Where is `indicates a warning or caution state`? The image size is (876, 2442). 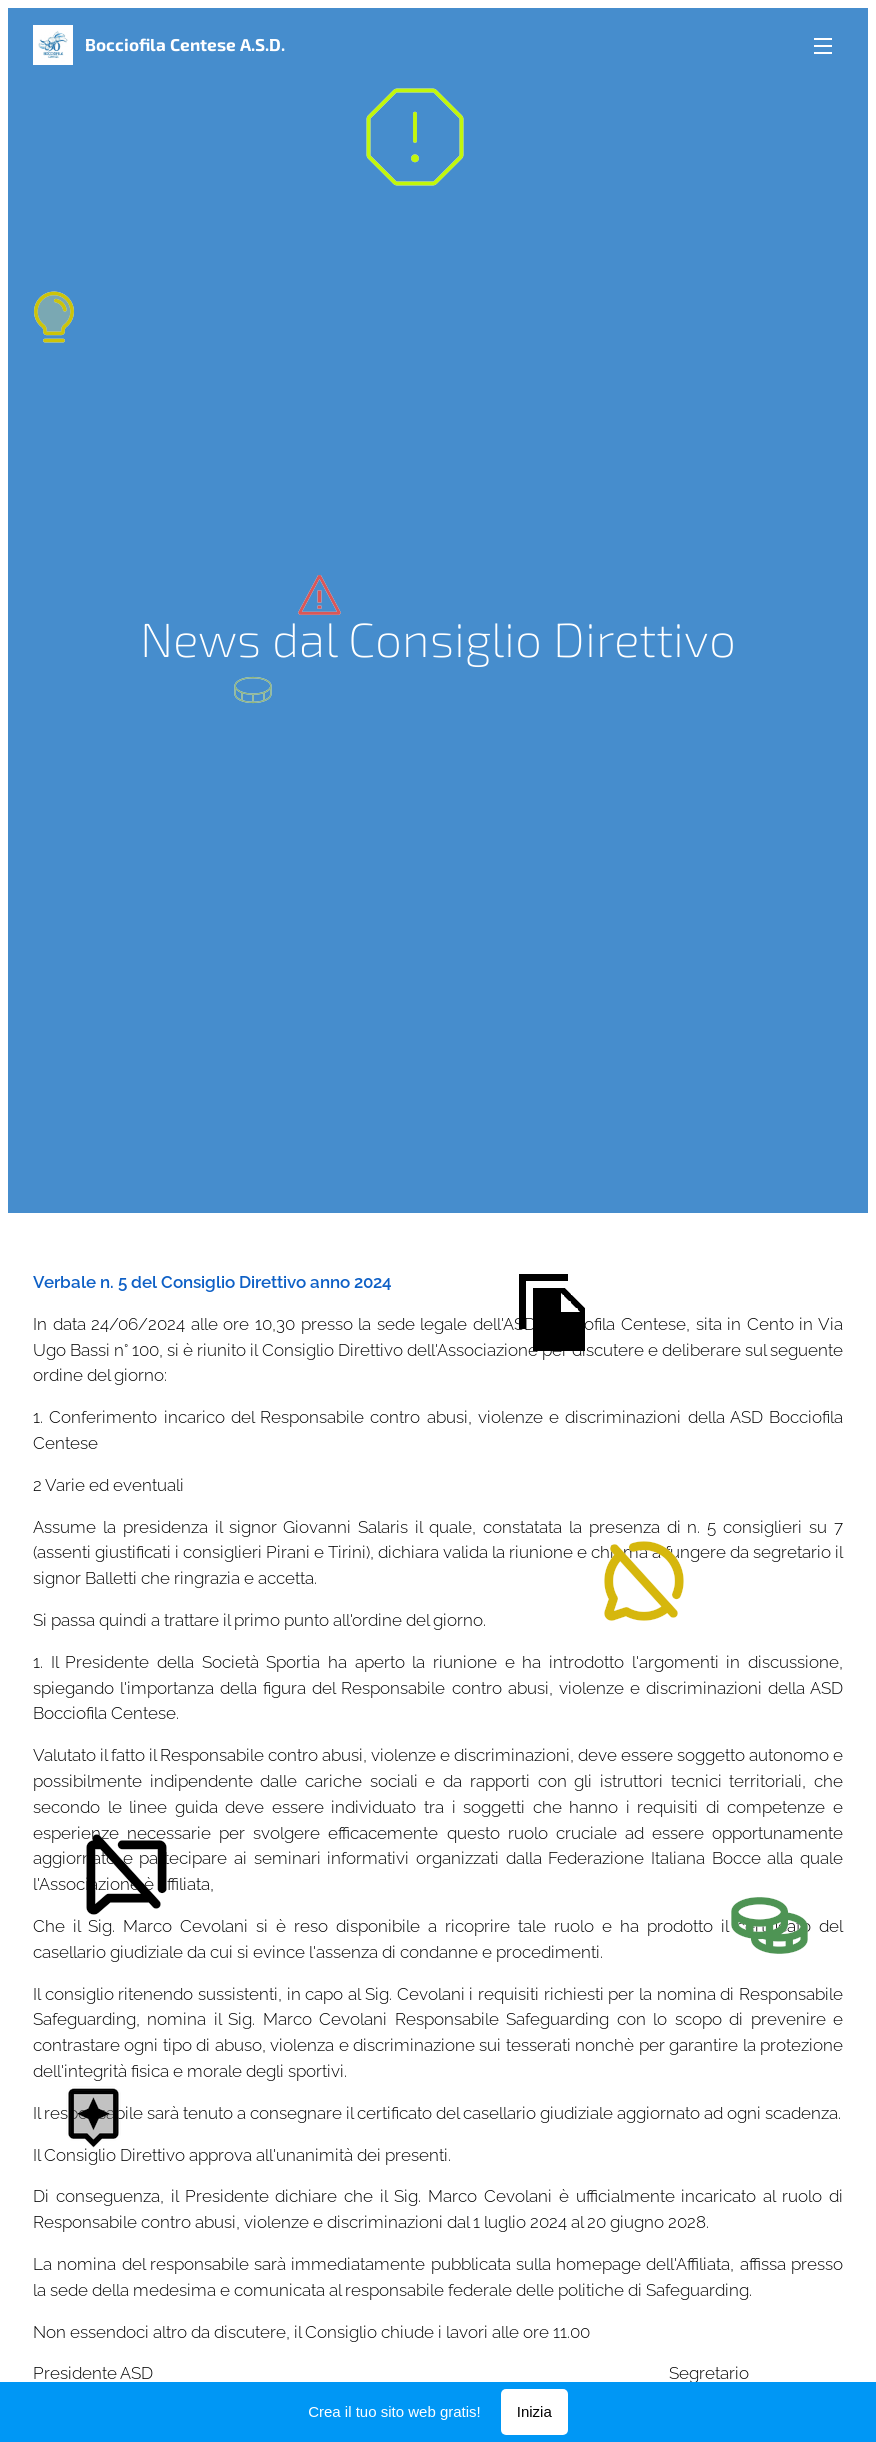
indicates a warning or caution state is located at coordinates (319, 596).